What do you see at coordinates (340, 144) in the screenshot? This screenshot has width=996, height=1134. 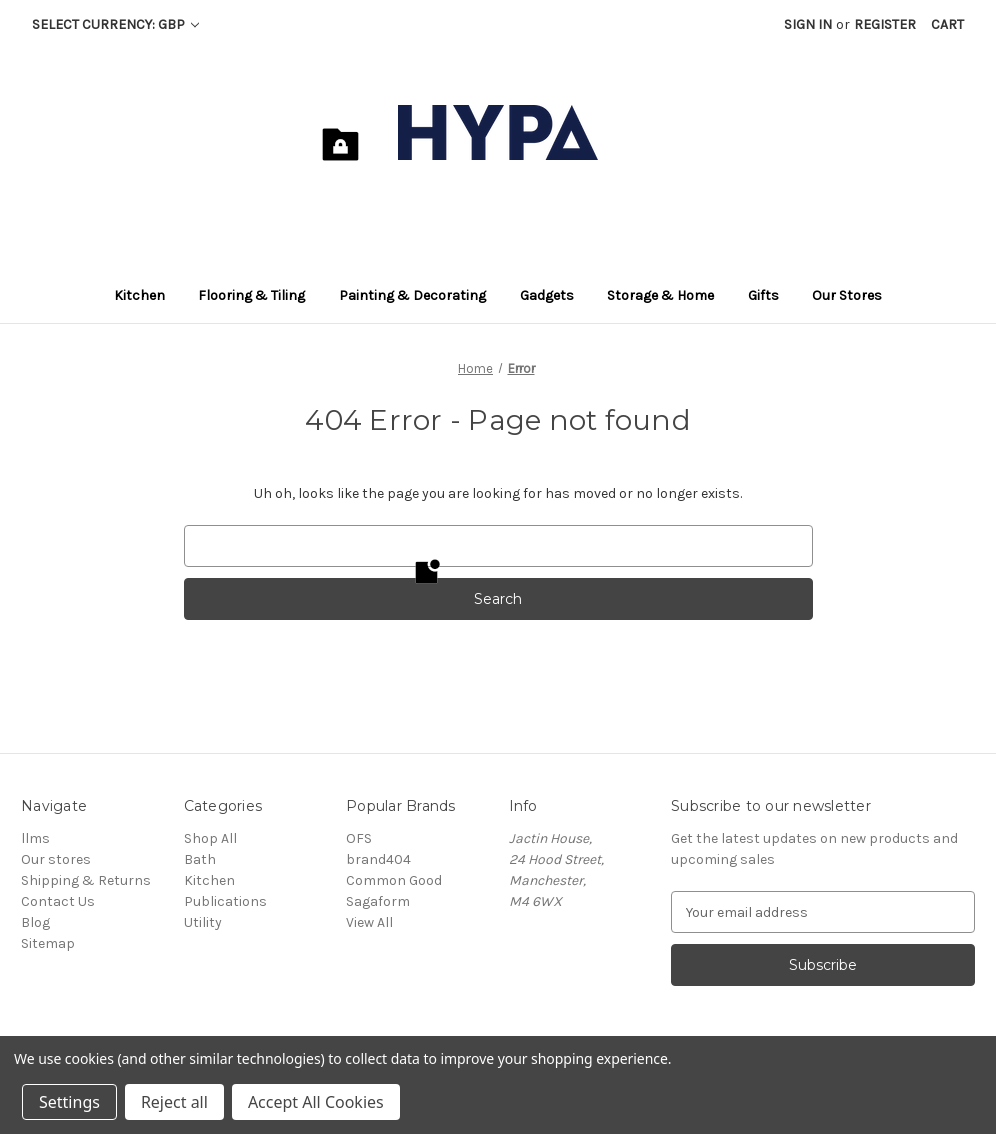 I see `access a password-protected folder` at bounding box center [340, 144].